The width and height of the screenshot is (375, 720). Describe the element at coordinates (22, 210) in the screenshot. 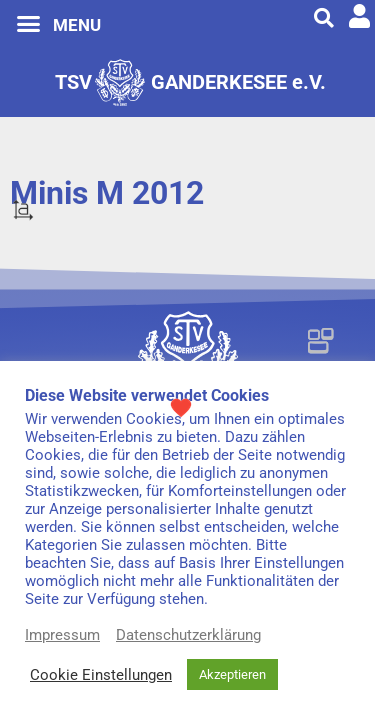

I see `open font viewer application` at that location.